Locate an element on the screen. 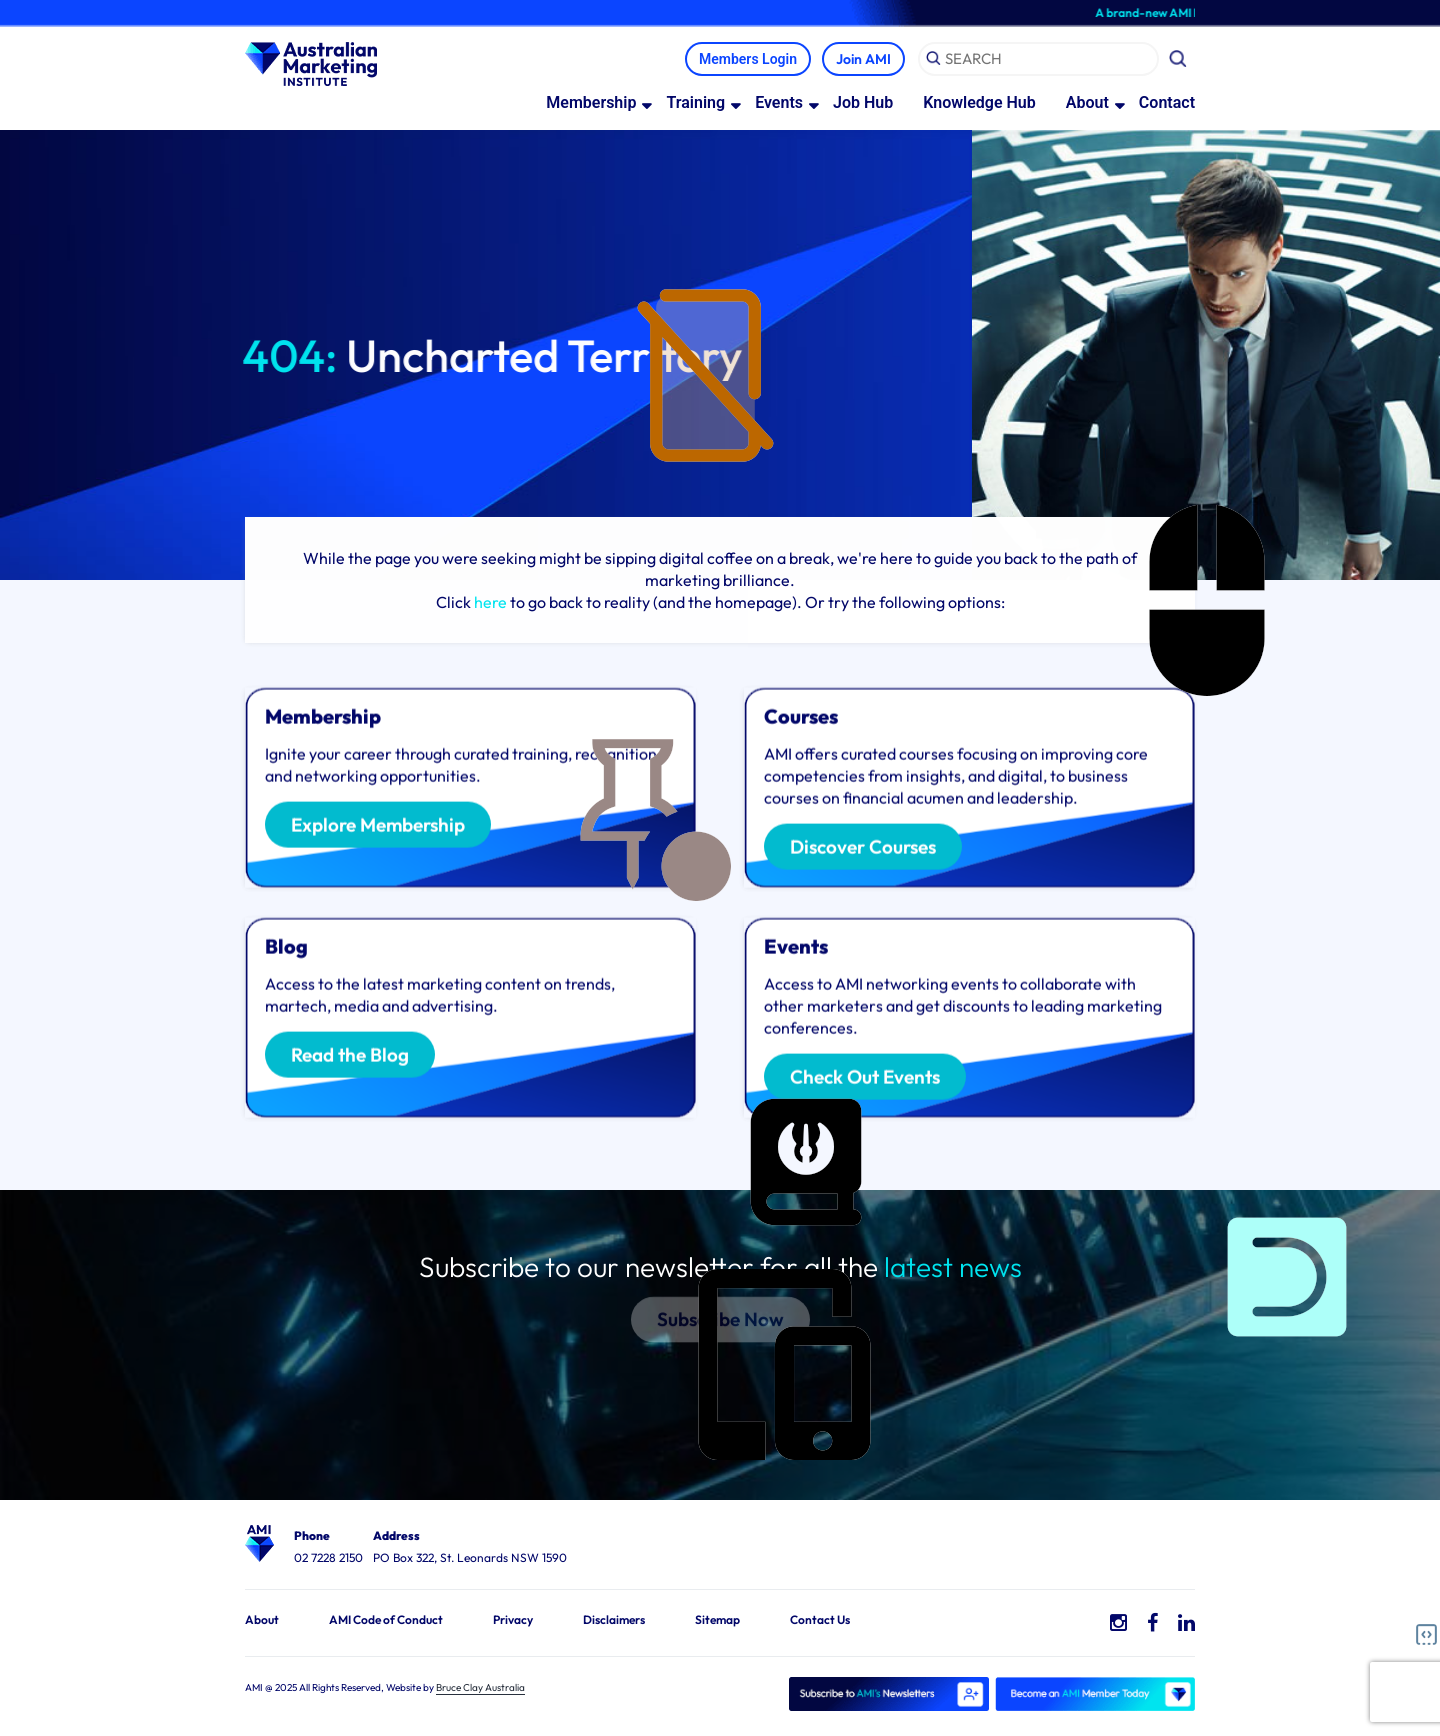  indicates mouse input is available or required is located at coordinates (1207, 600).